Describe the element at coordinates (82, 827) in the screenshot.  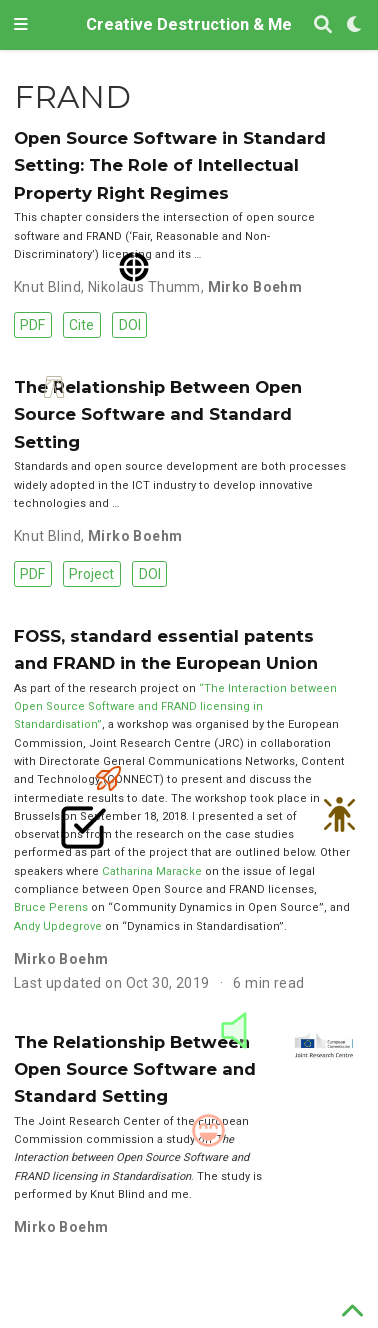
I see `mark item as complete` at that location.